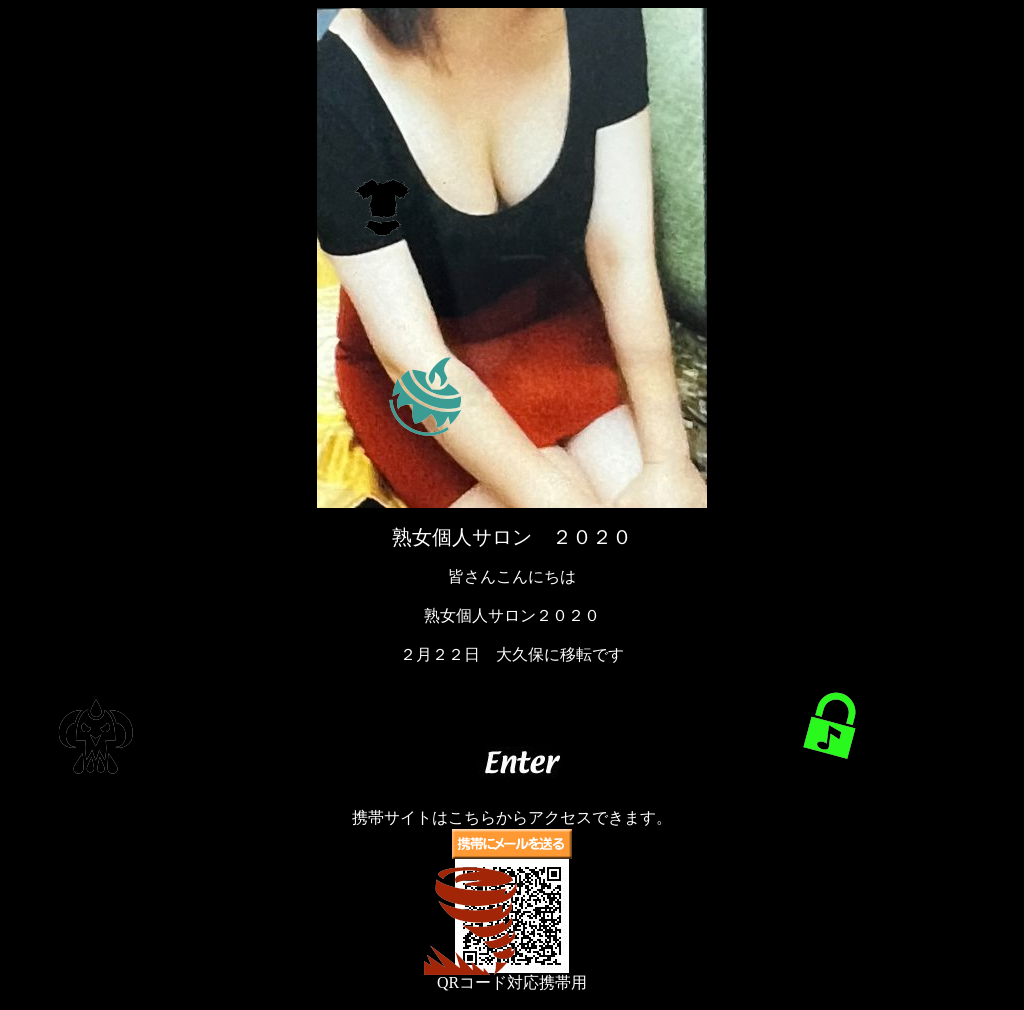 The image size is (1024, 1010). What do you see at coordinates (96, 737) in the screenshot?
I see `diablo or demon-themed game mode` at bounding box center [96, 737].